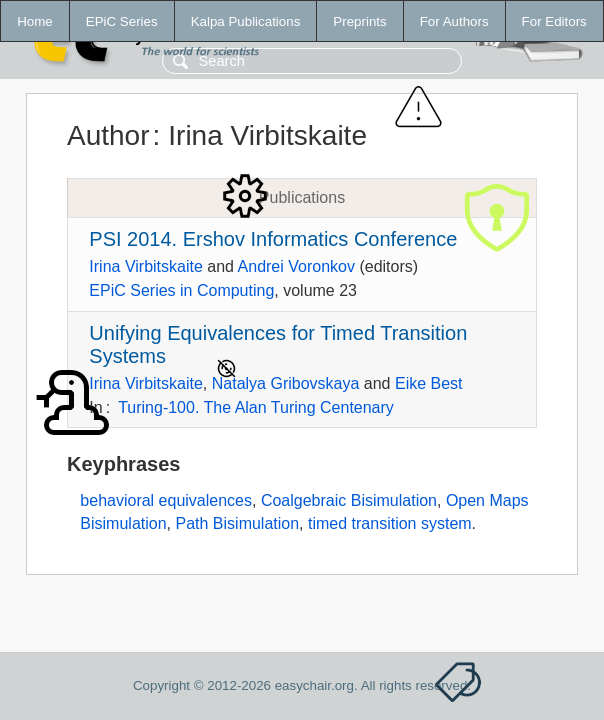  I want to click on access security or privacy settings, so click(494, 218).